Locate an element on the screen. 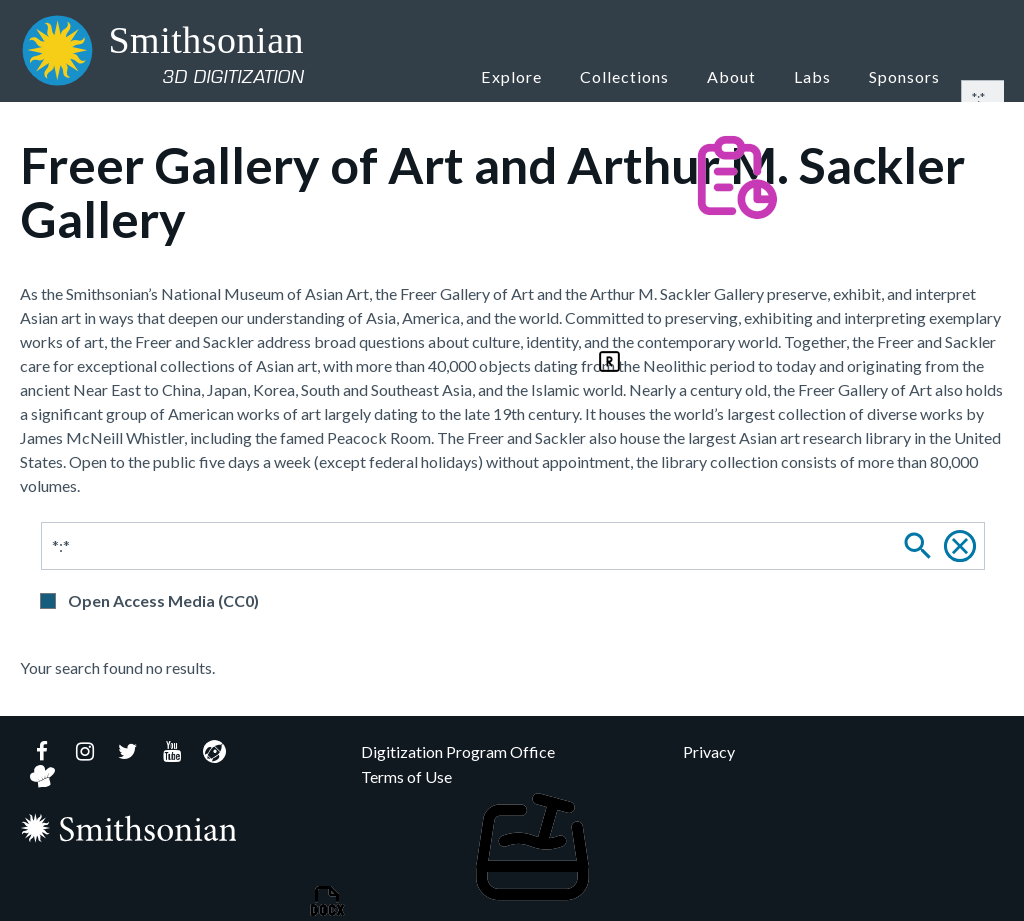  indicates a Microsoft Word document file is located at coordinates (327, 901).